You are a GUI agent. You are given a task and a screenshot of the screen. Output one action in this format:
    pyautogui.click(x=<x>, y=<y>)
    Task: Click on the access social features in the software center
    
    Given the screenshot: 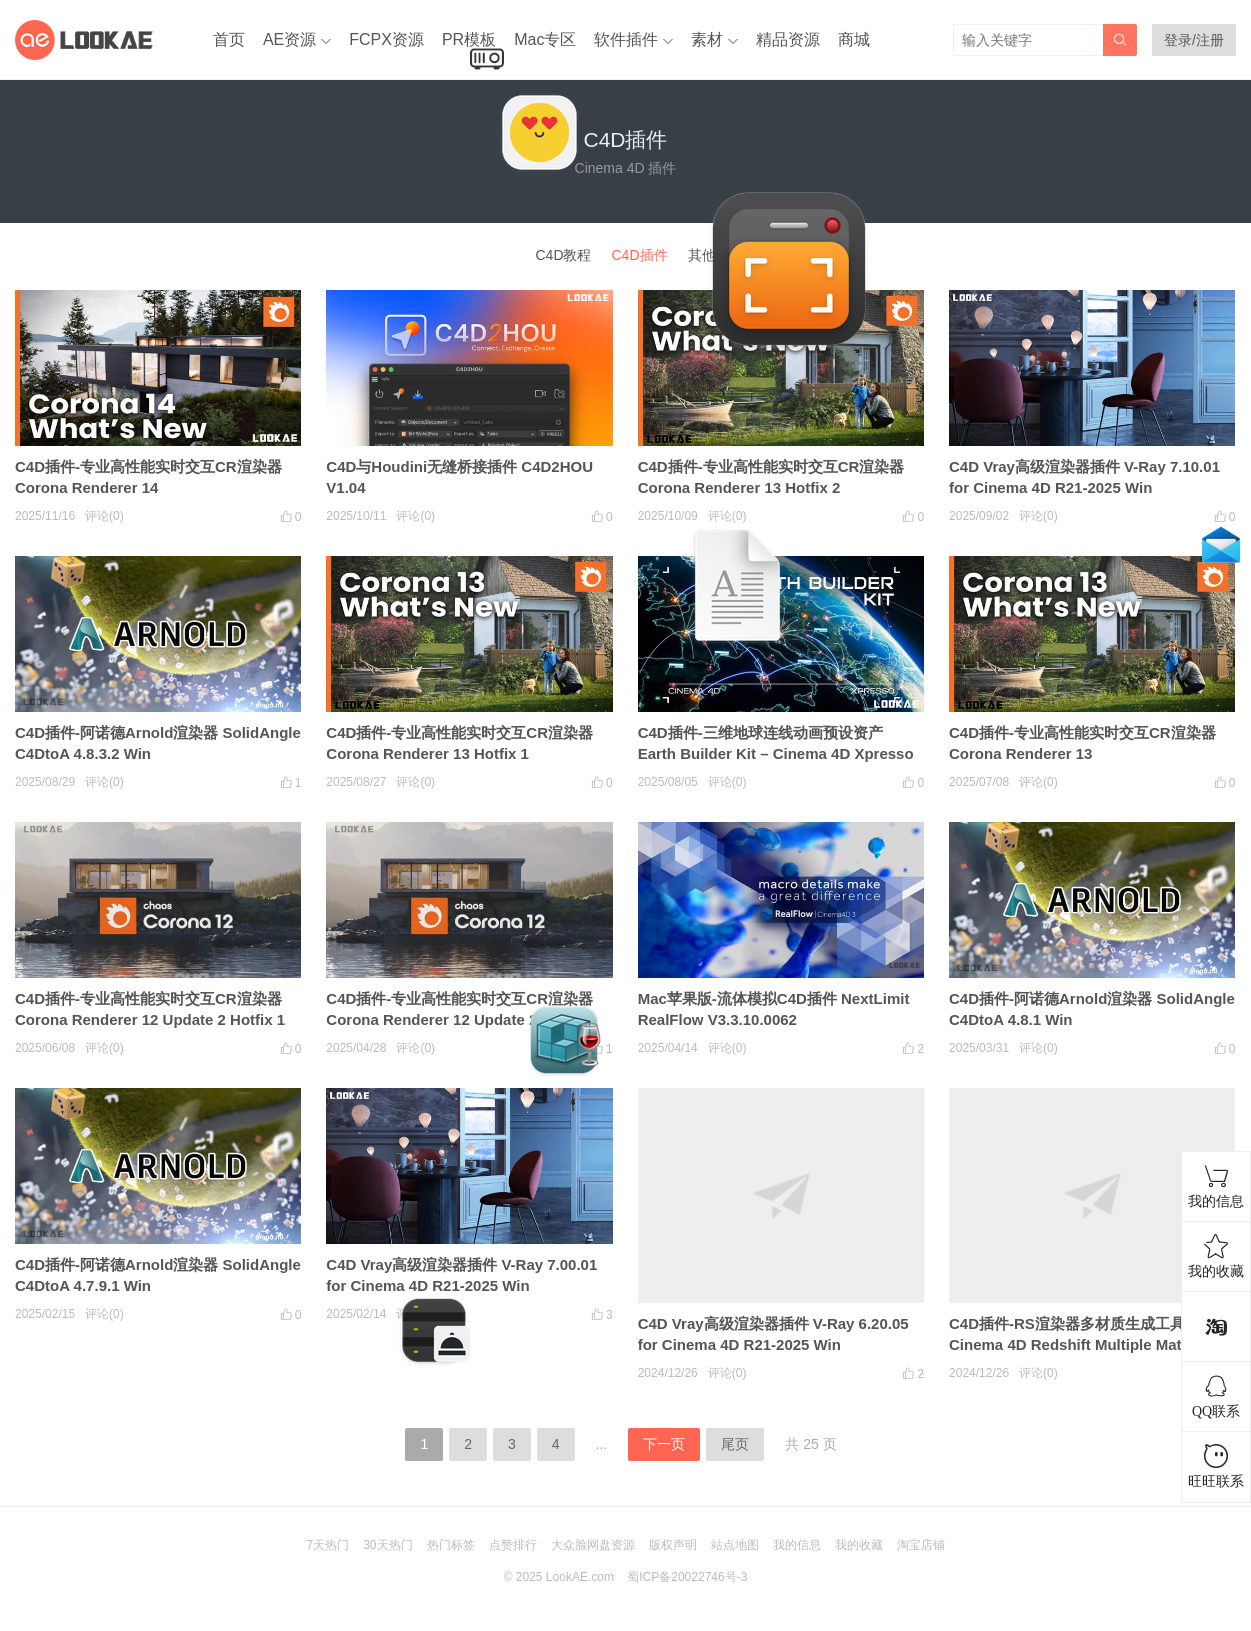 What is the action you would take?
    pyautogui.click(x=539, y=132)
    